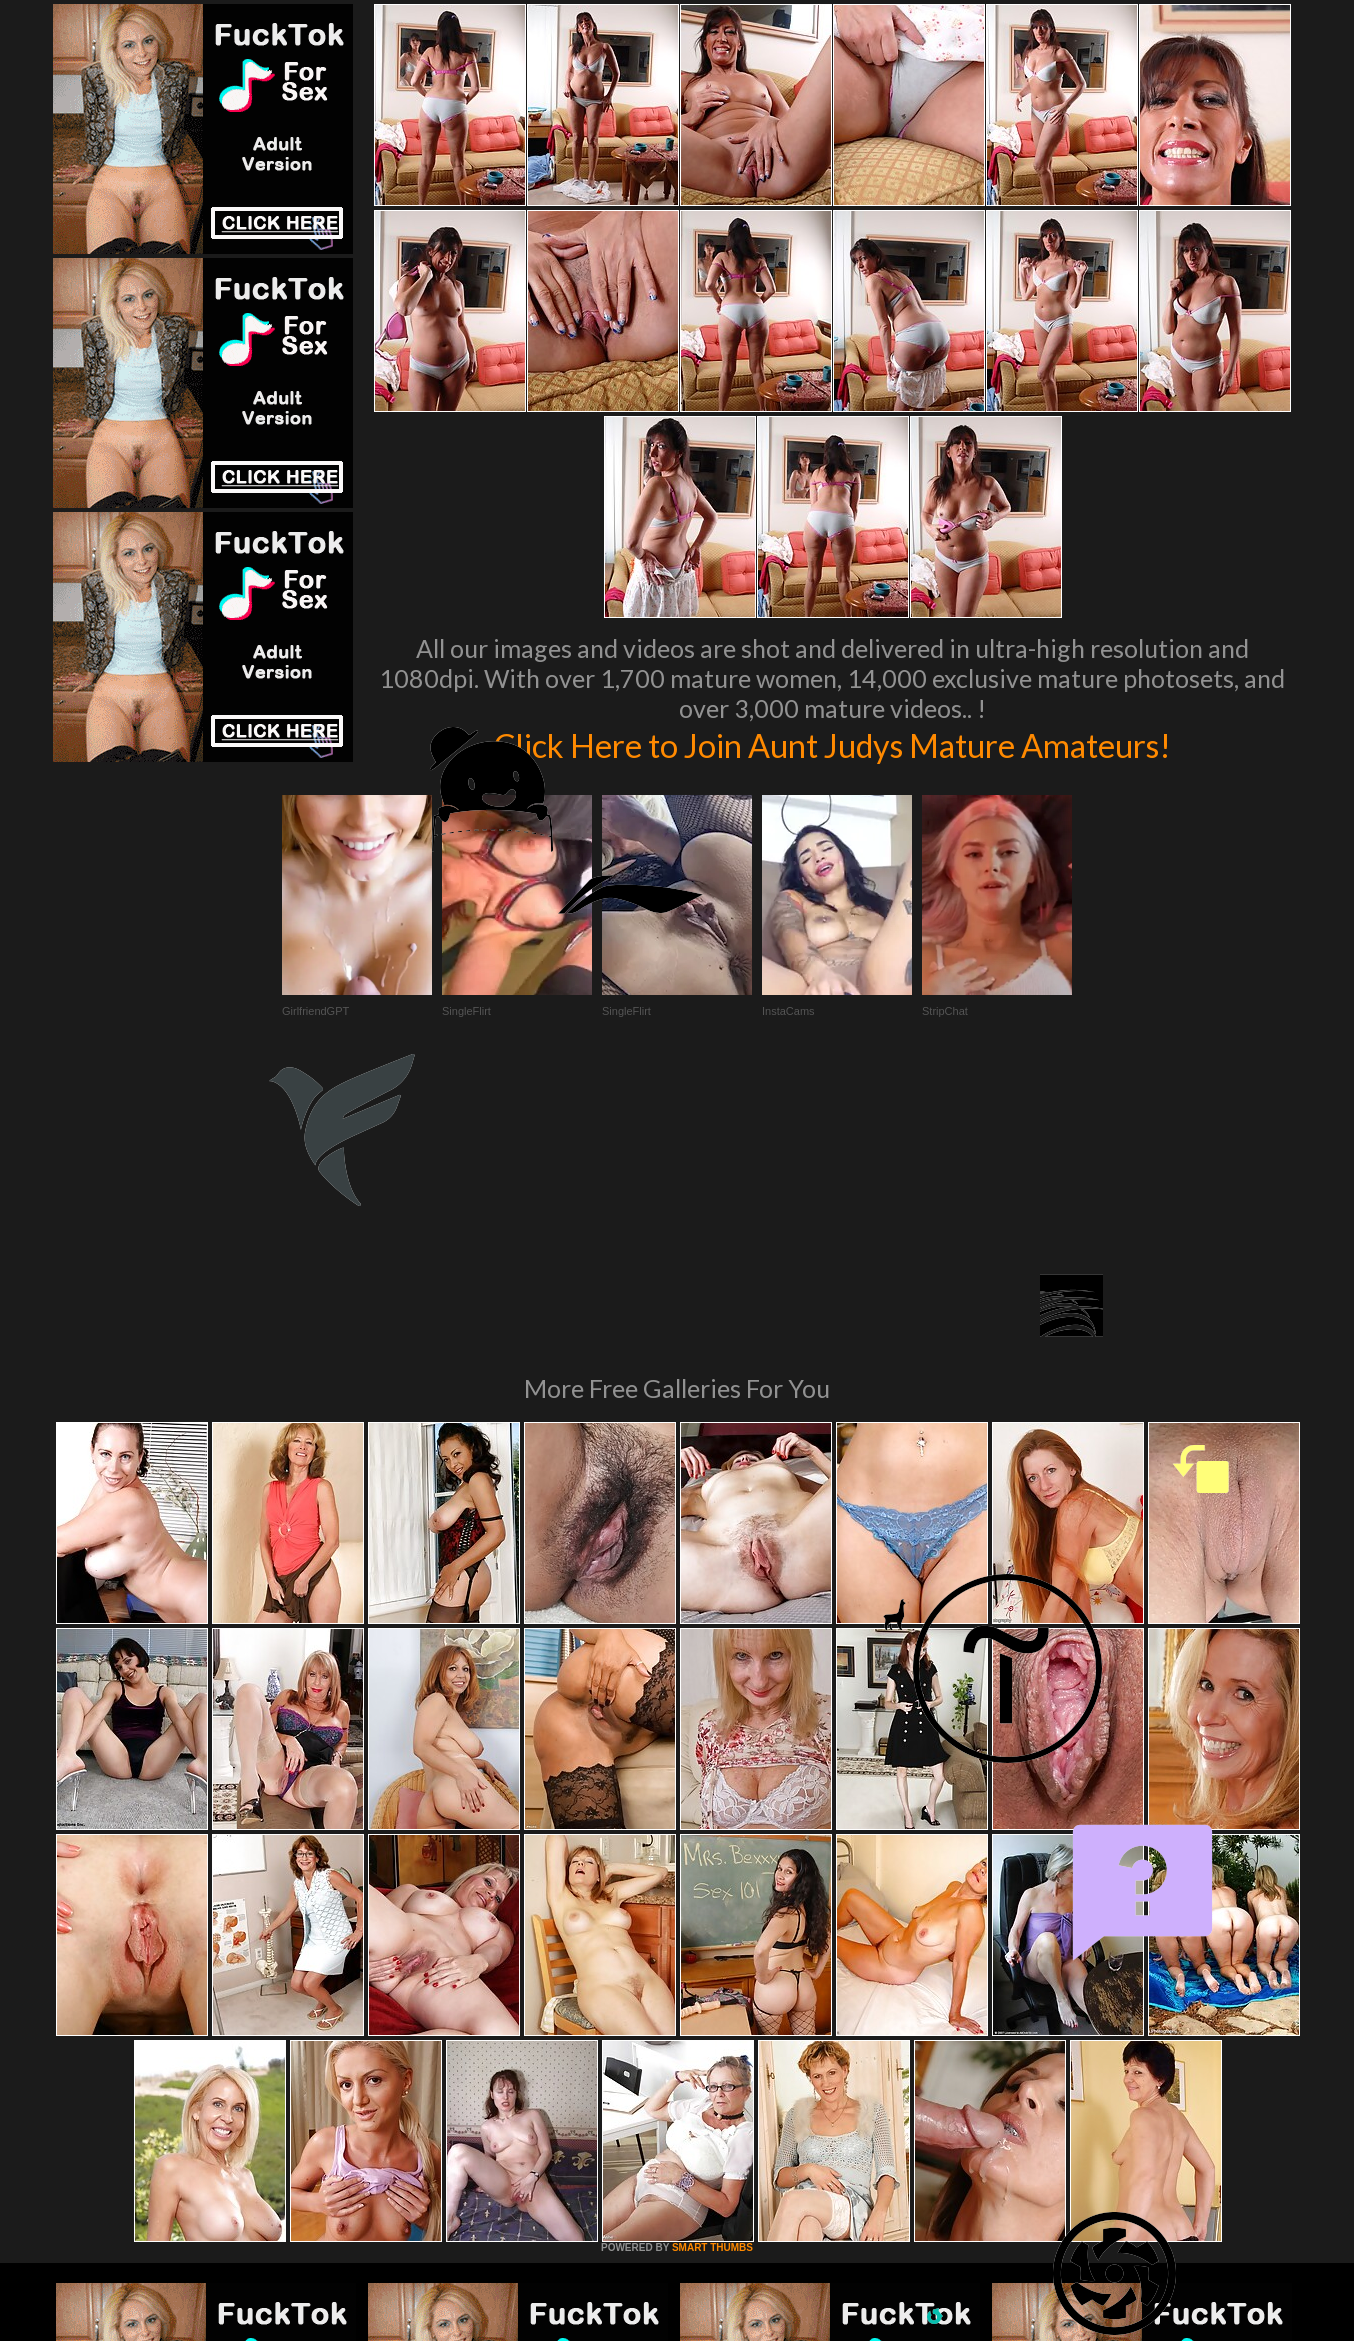  I want to click on access FAQ or help section, so click(1142, 1887).